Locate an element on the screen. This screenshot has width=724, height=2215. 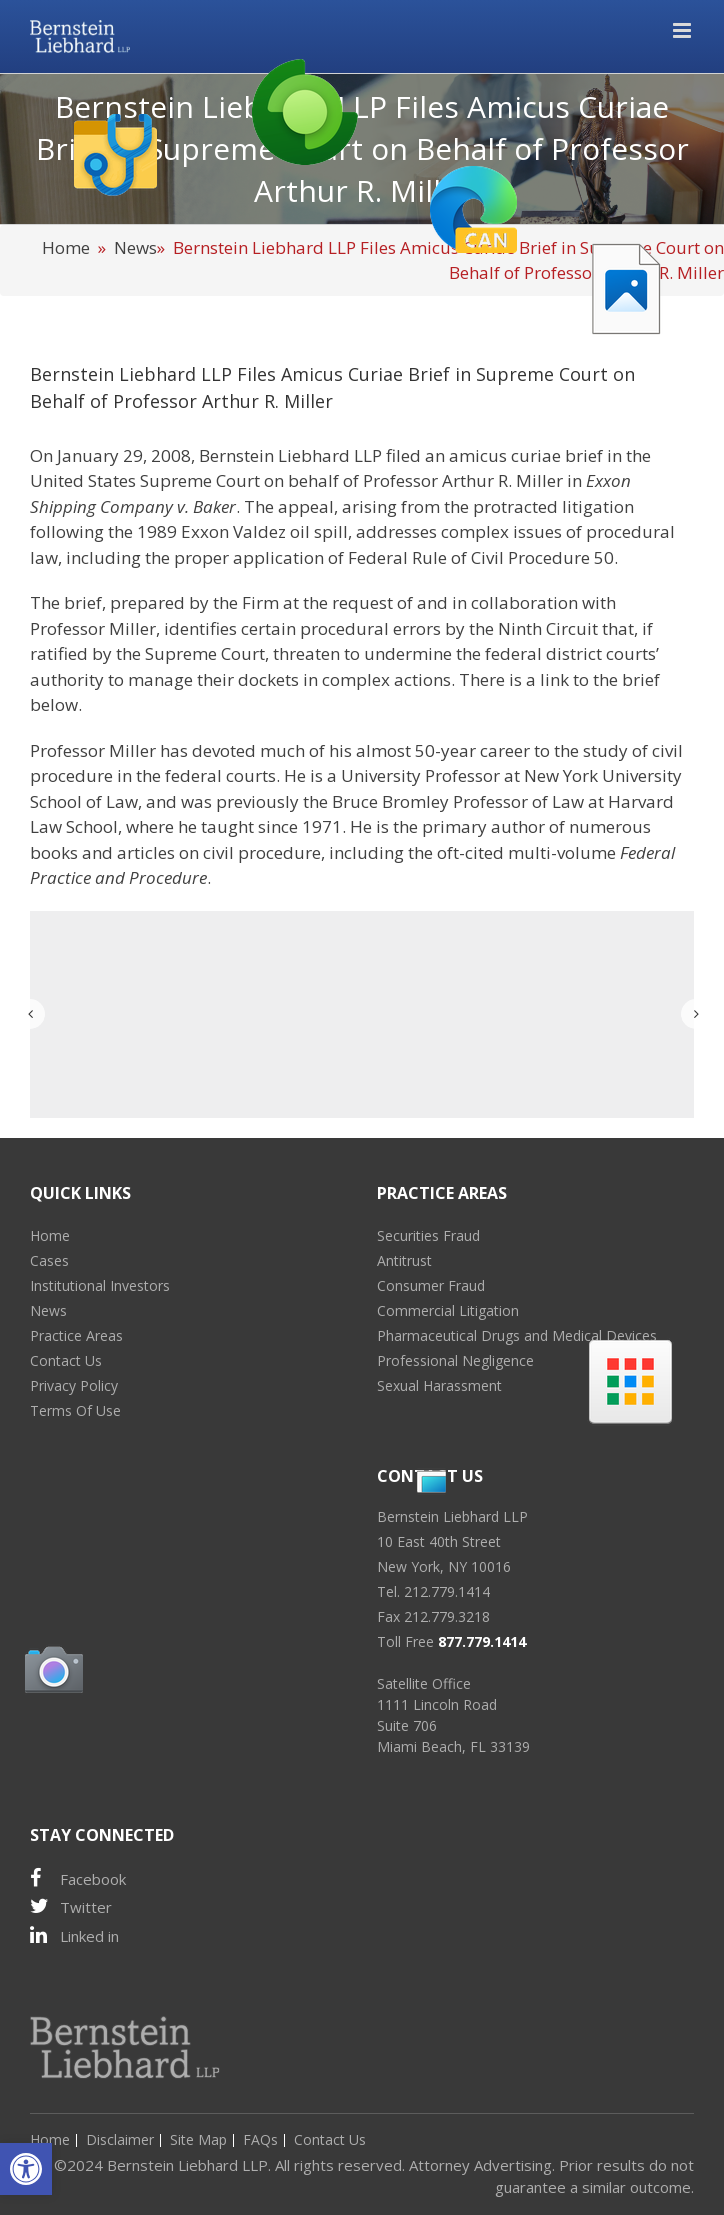
open insights app is located at coordinates (305, 112).